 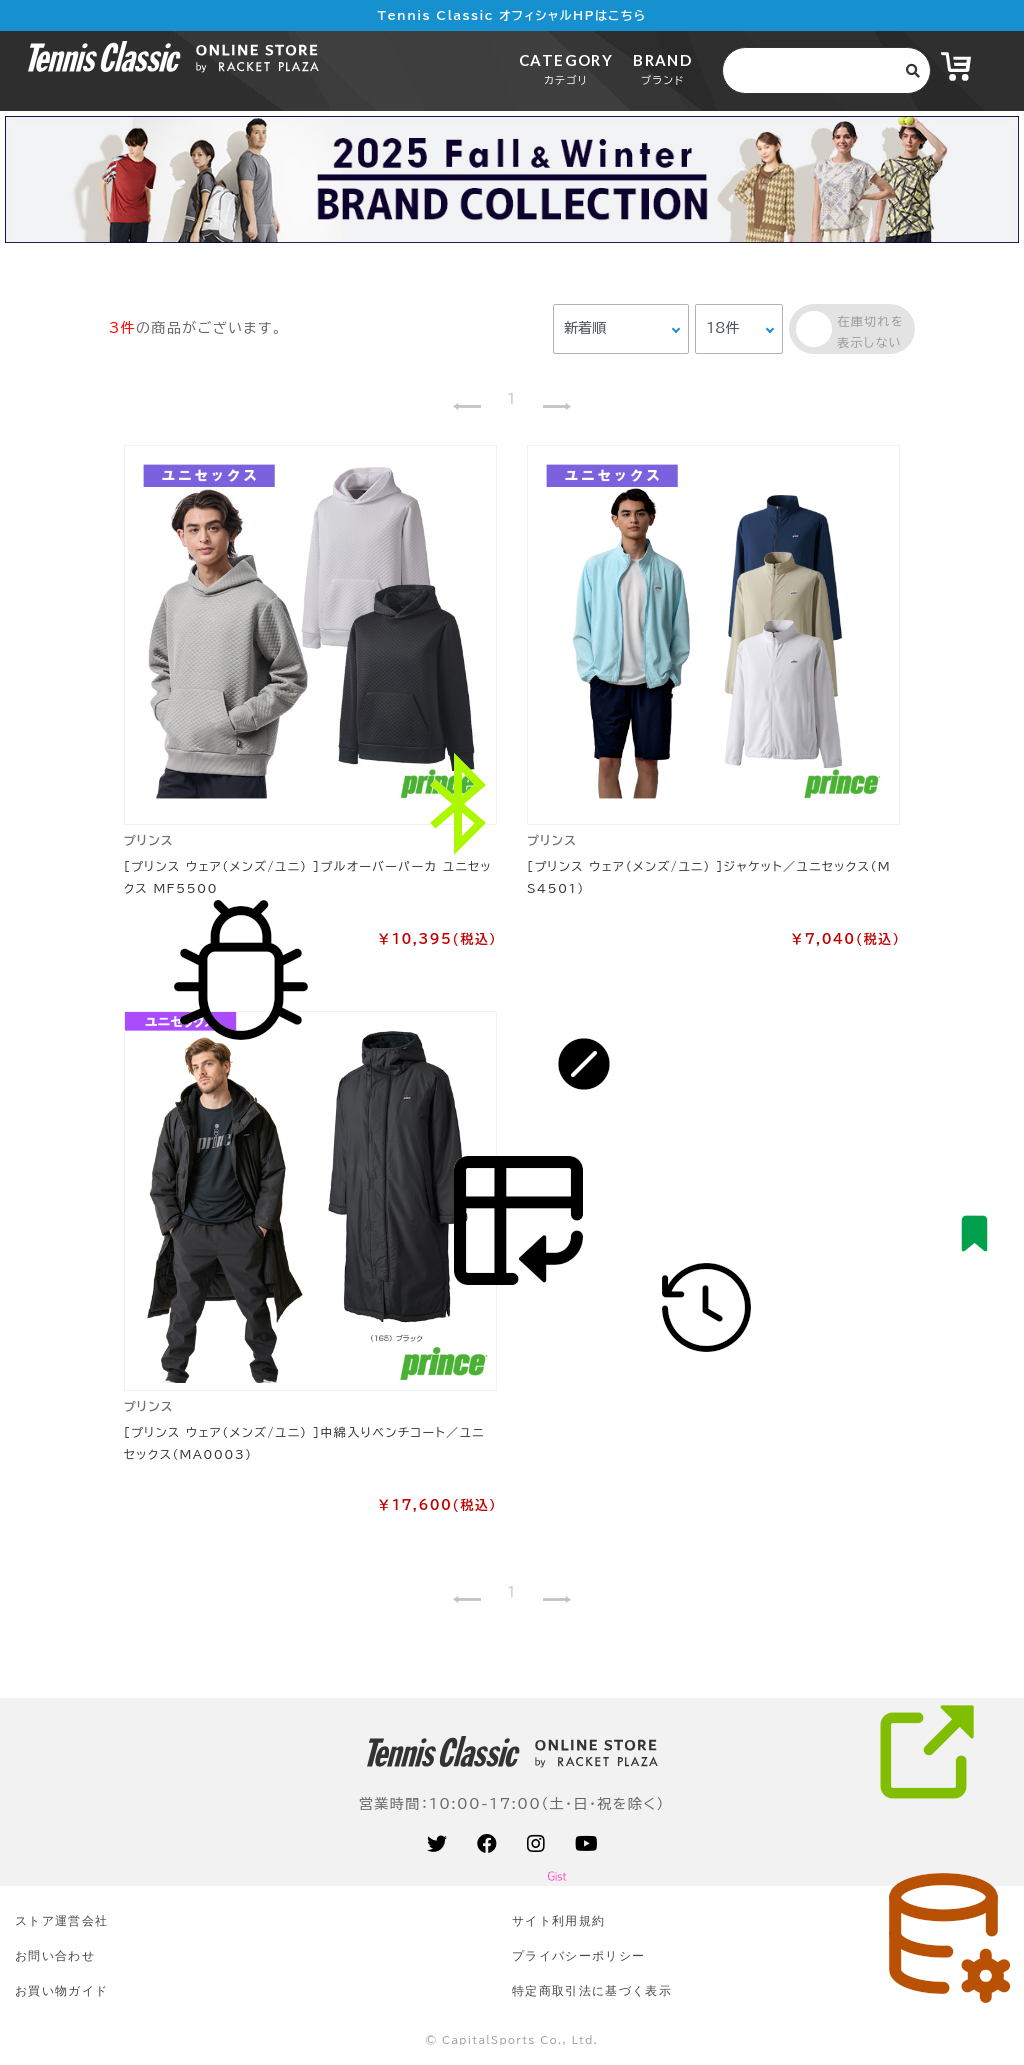 I want to click on open github gist to share code snippets, so click(x=557, y=1876).